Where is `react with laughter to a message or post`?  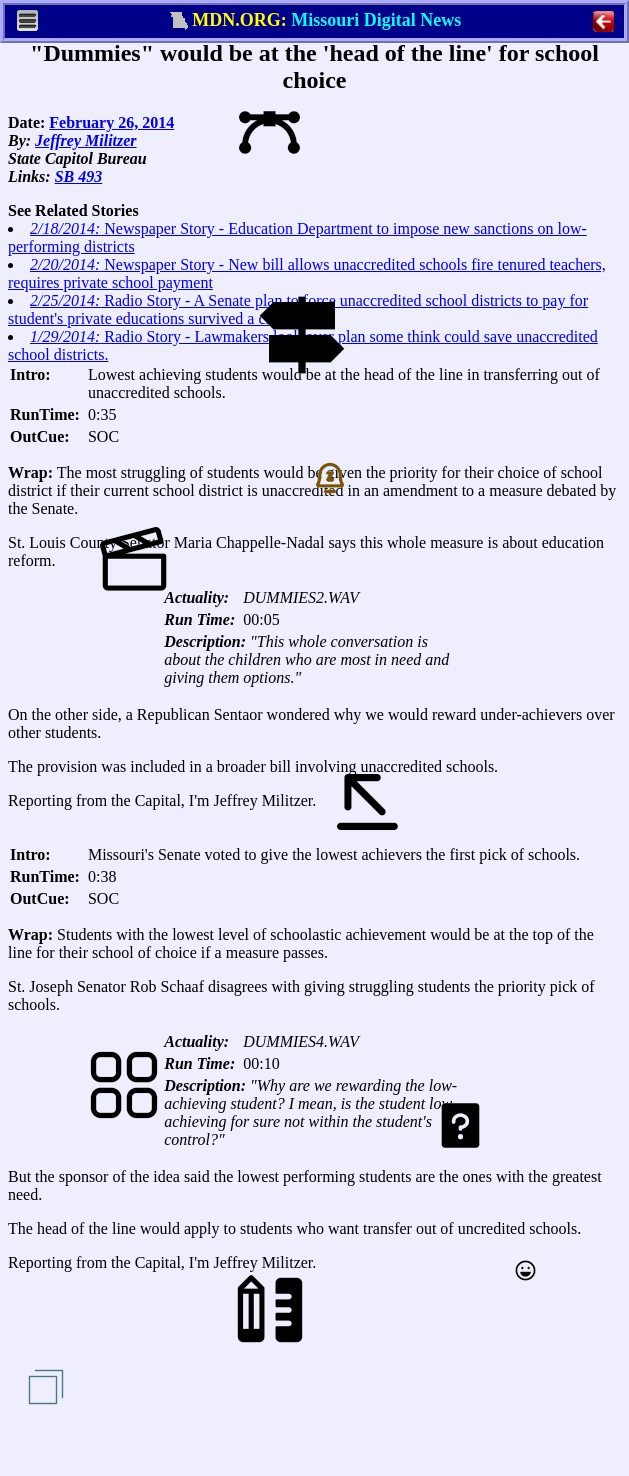
react with laughter to a message or post is located at coordinates (525, 1270).